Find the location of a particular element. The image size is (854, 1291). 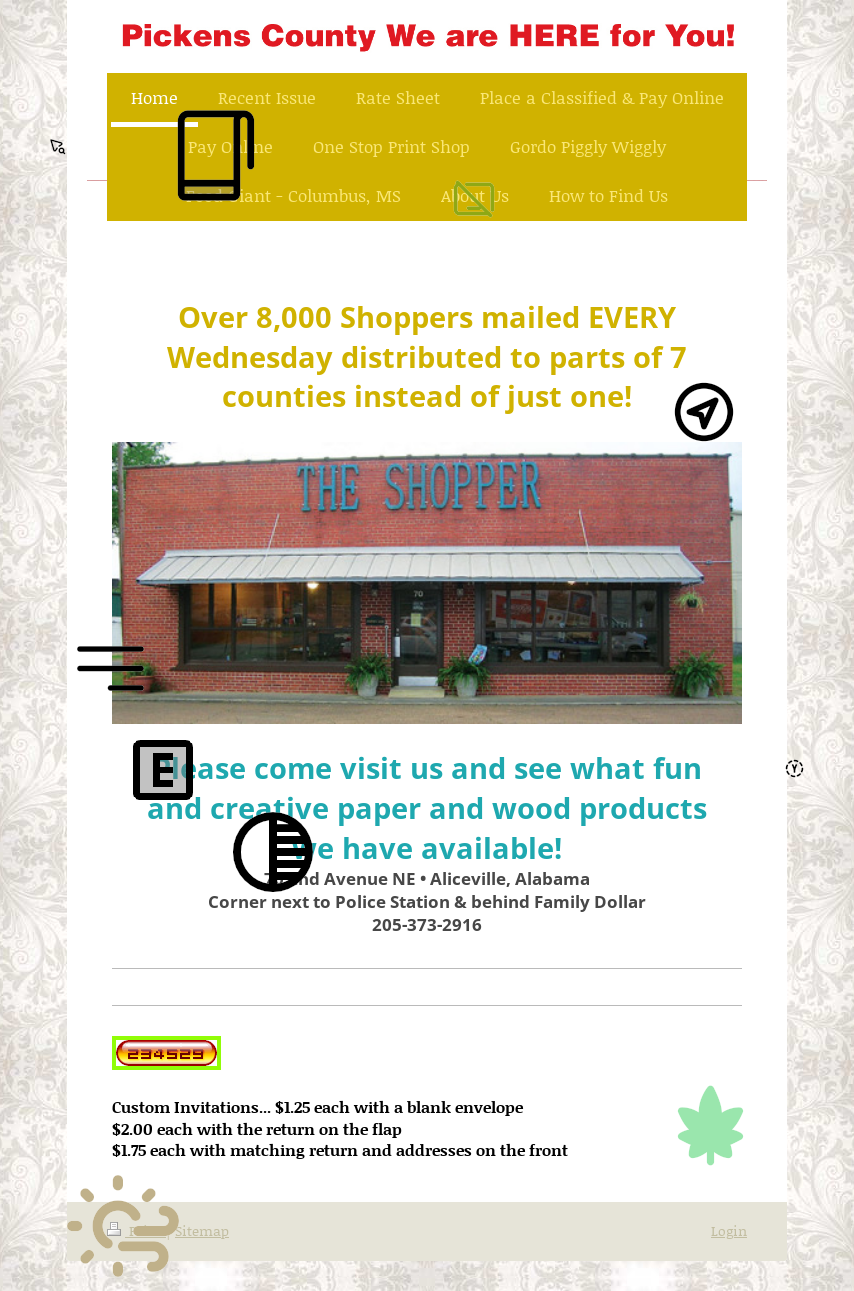

open navigation menu is located at coordinates (110, 668).